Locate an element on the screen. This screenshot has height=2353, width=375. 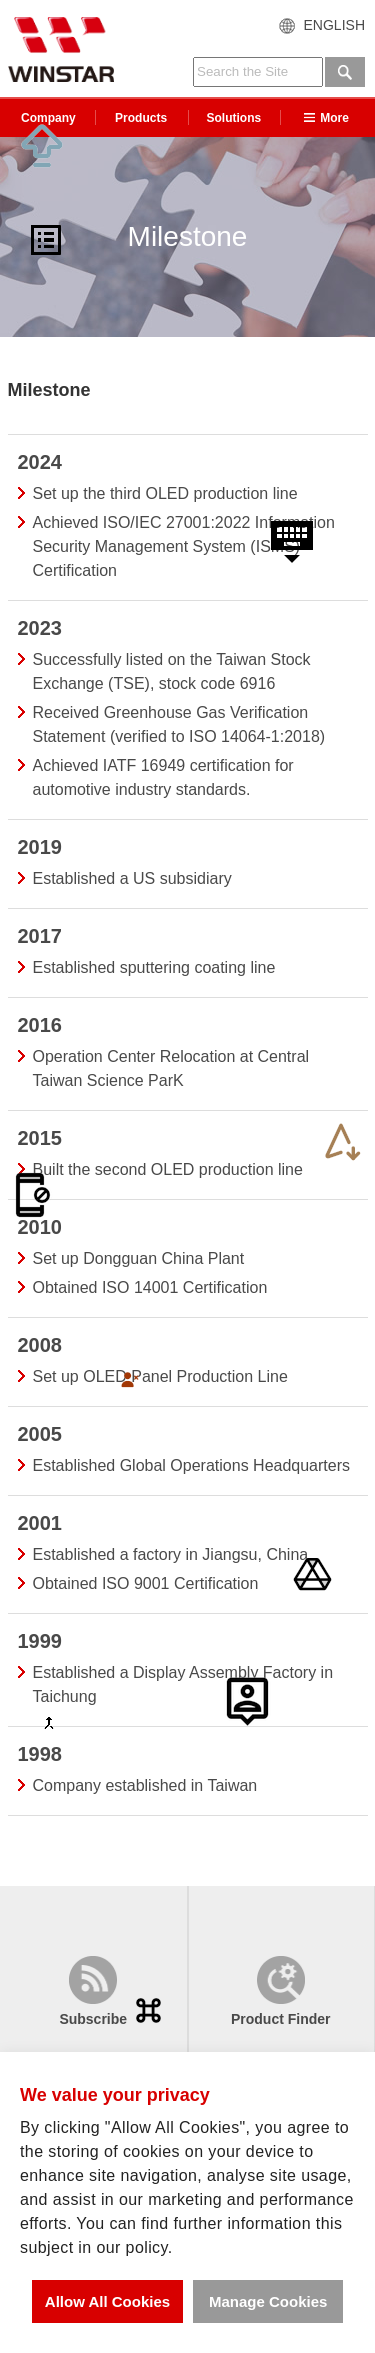
remove a user from the list is located at coordinates (129, 1379).